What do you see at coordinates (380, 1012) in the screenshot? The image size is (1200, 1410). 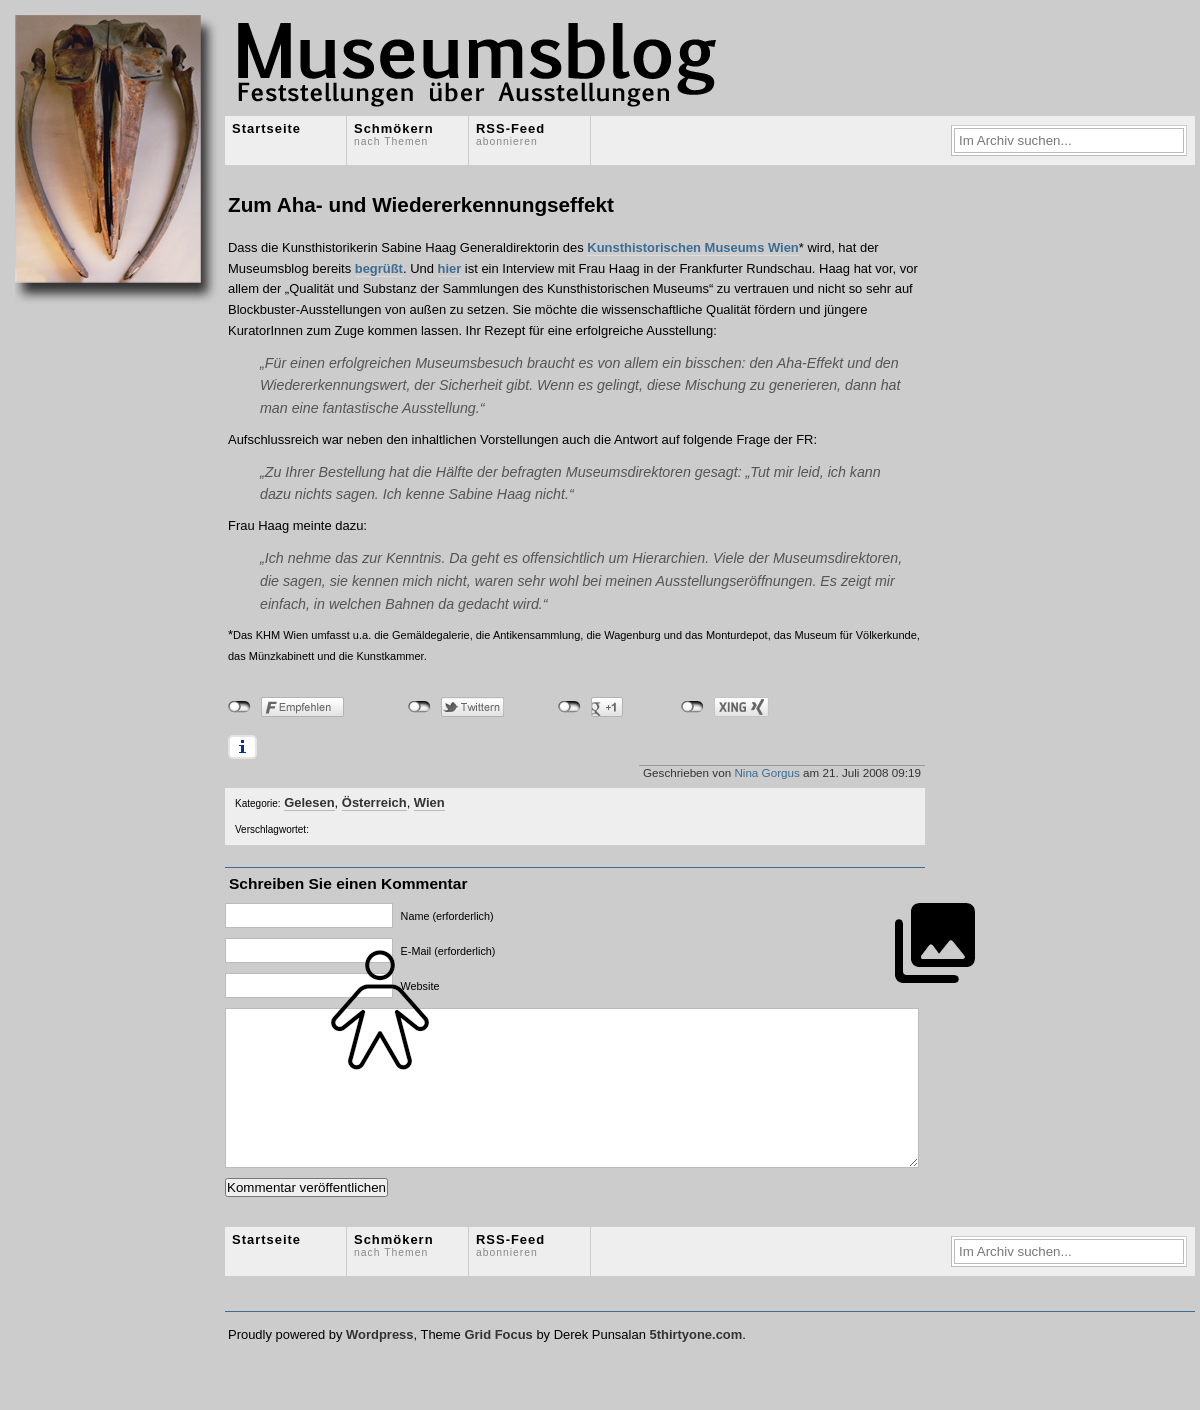 I see `view your profile` at bounding box center [380, 1012].